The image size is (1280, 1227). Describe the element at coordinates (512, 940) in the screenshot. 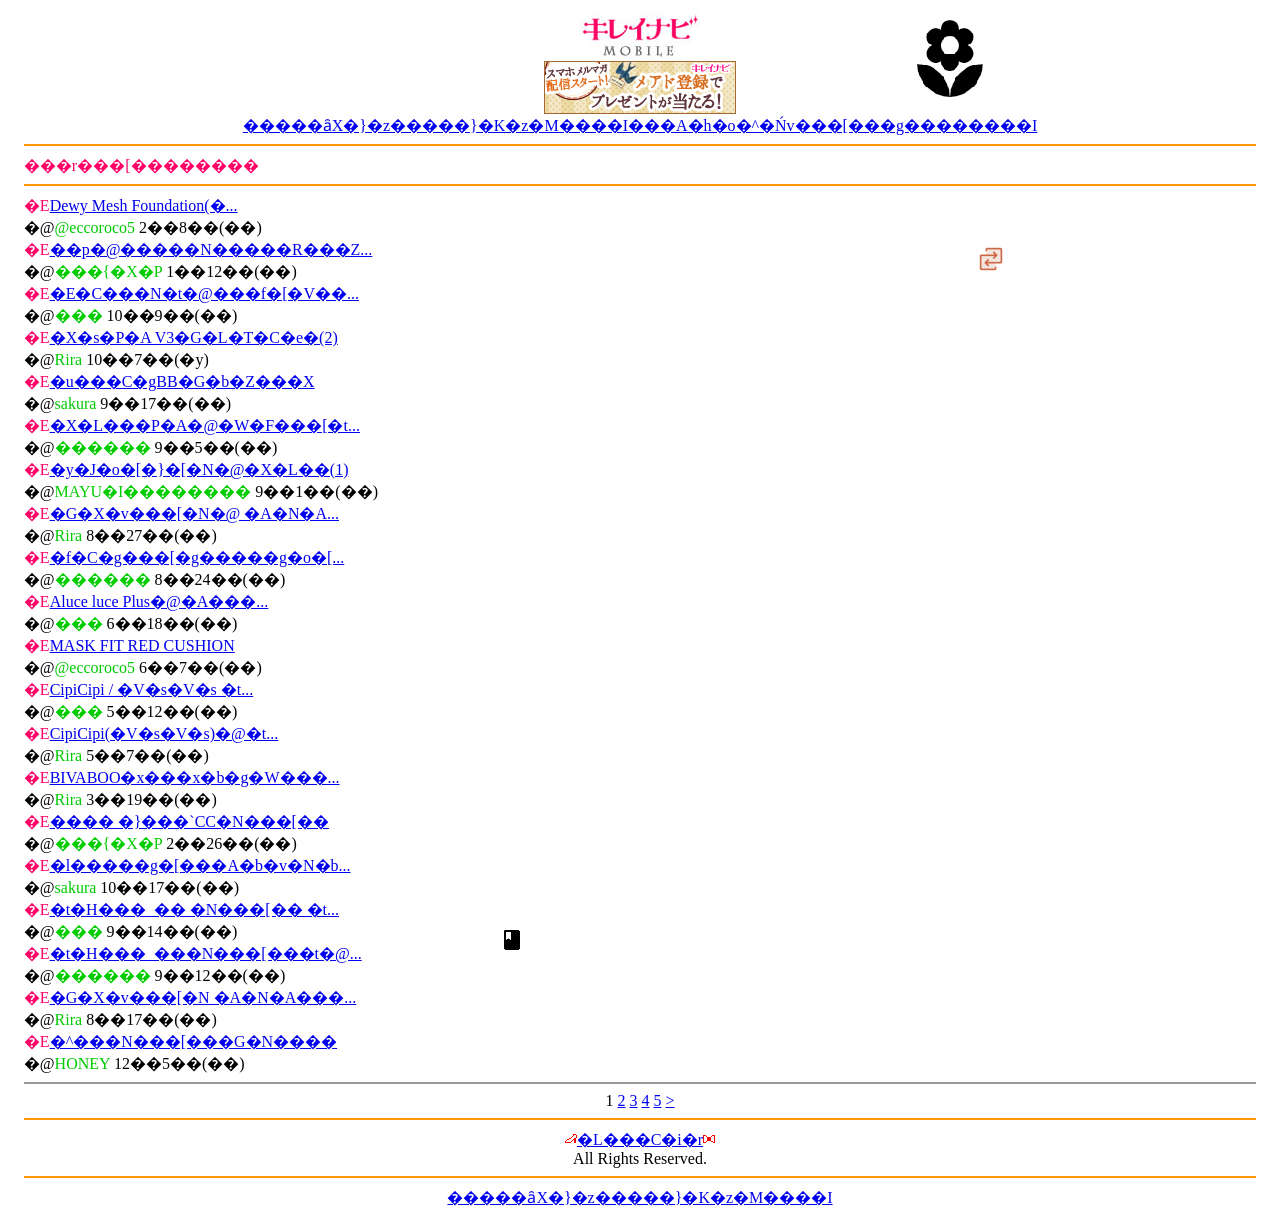

I see `access your bookmarked content` at that location.